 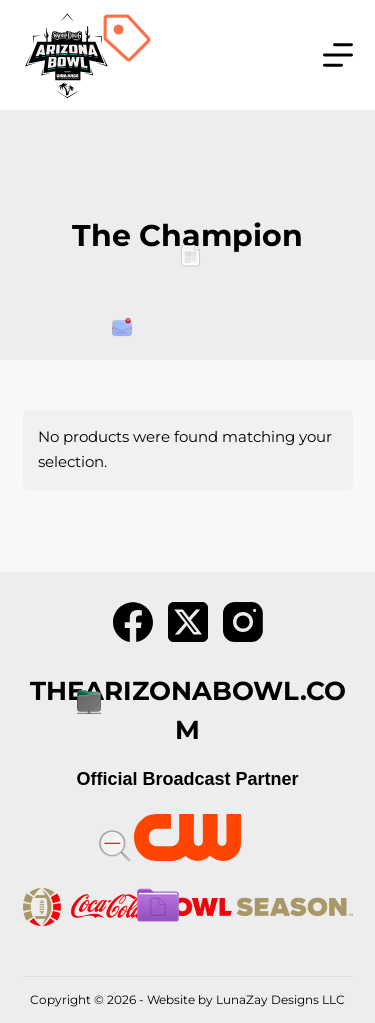 What do you see at coordinates (158, 905) in the screenshot?
I see `open your documents folder` at bounding box center [158, 905].